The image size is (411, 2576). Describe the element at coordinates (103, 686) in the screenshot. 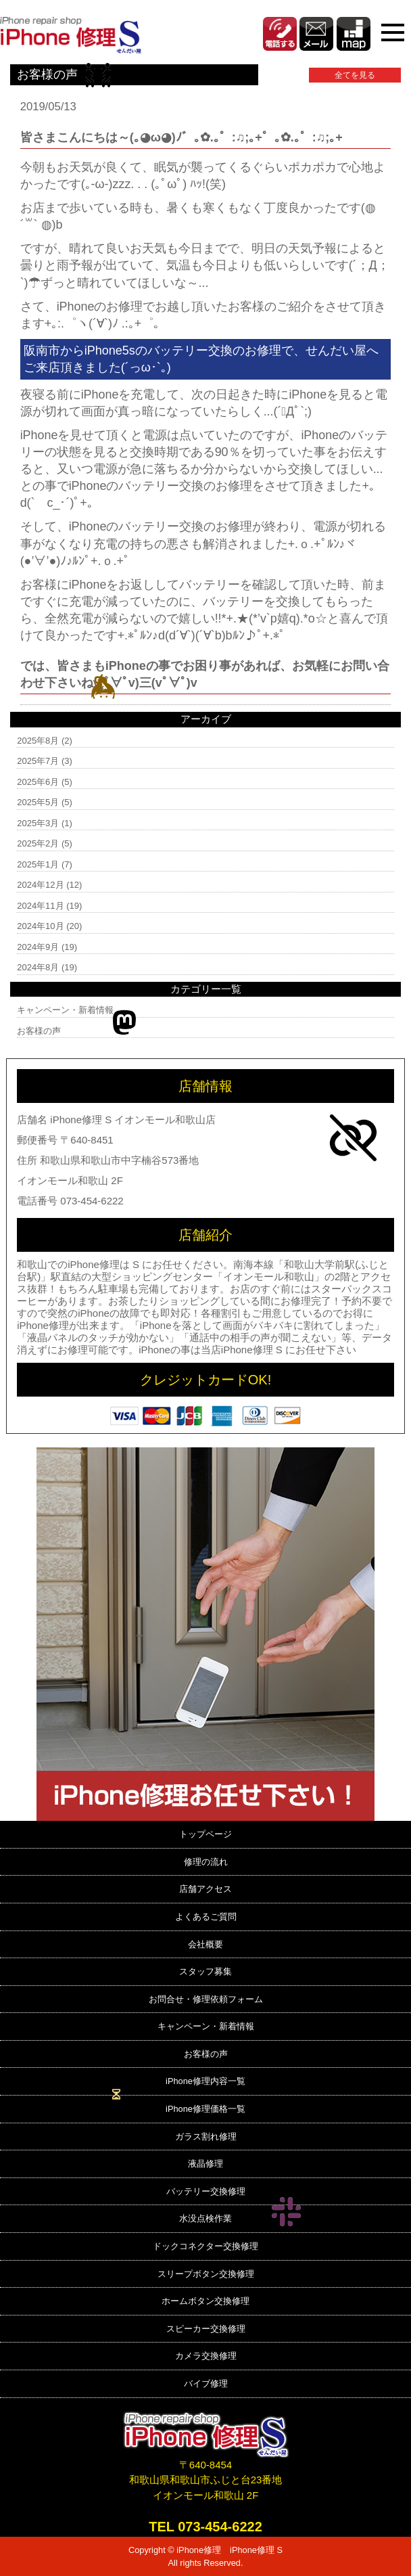

I see `open keybase app` at that location.